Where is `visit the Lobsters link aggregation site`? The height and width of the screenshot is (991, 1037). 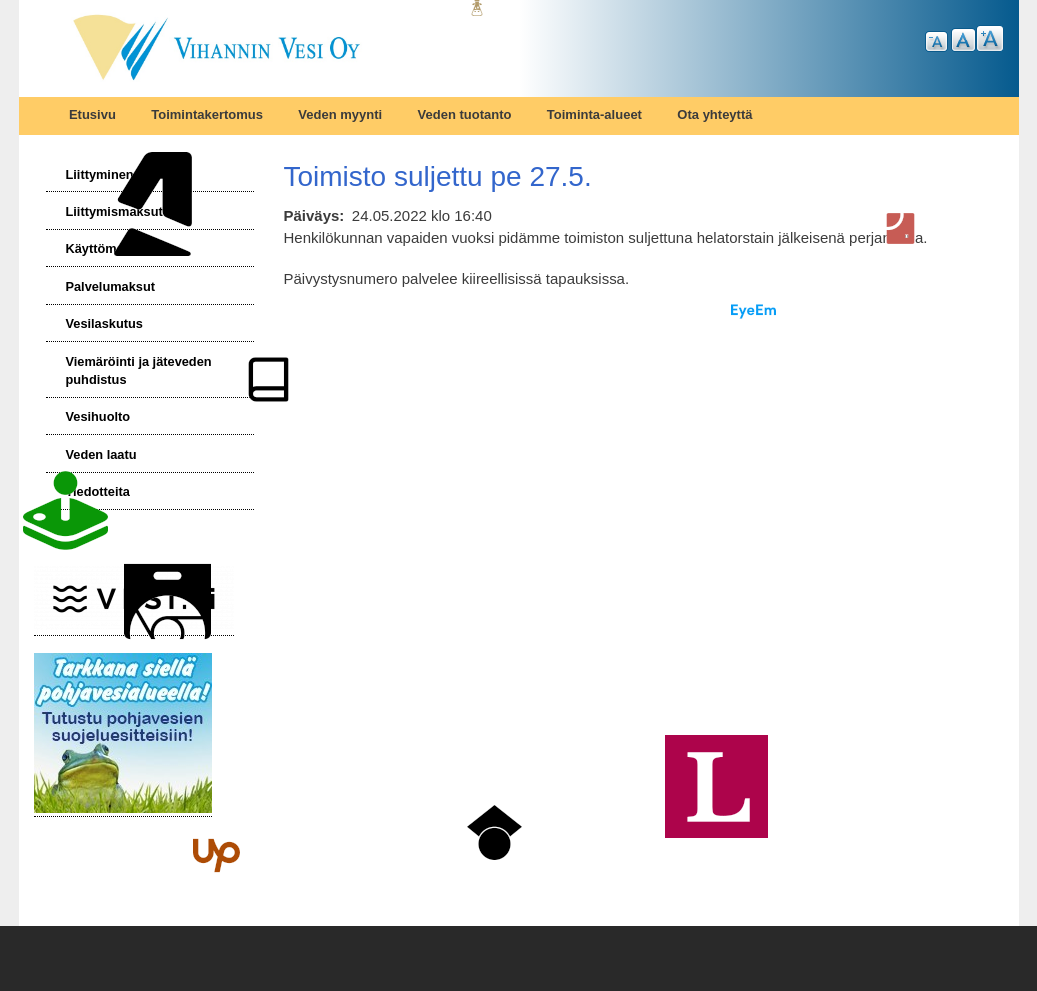
visit the Lobsters link aggregation site is located at coordinates (716, 786).